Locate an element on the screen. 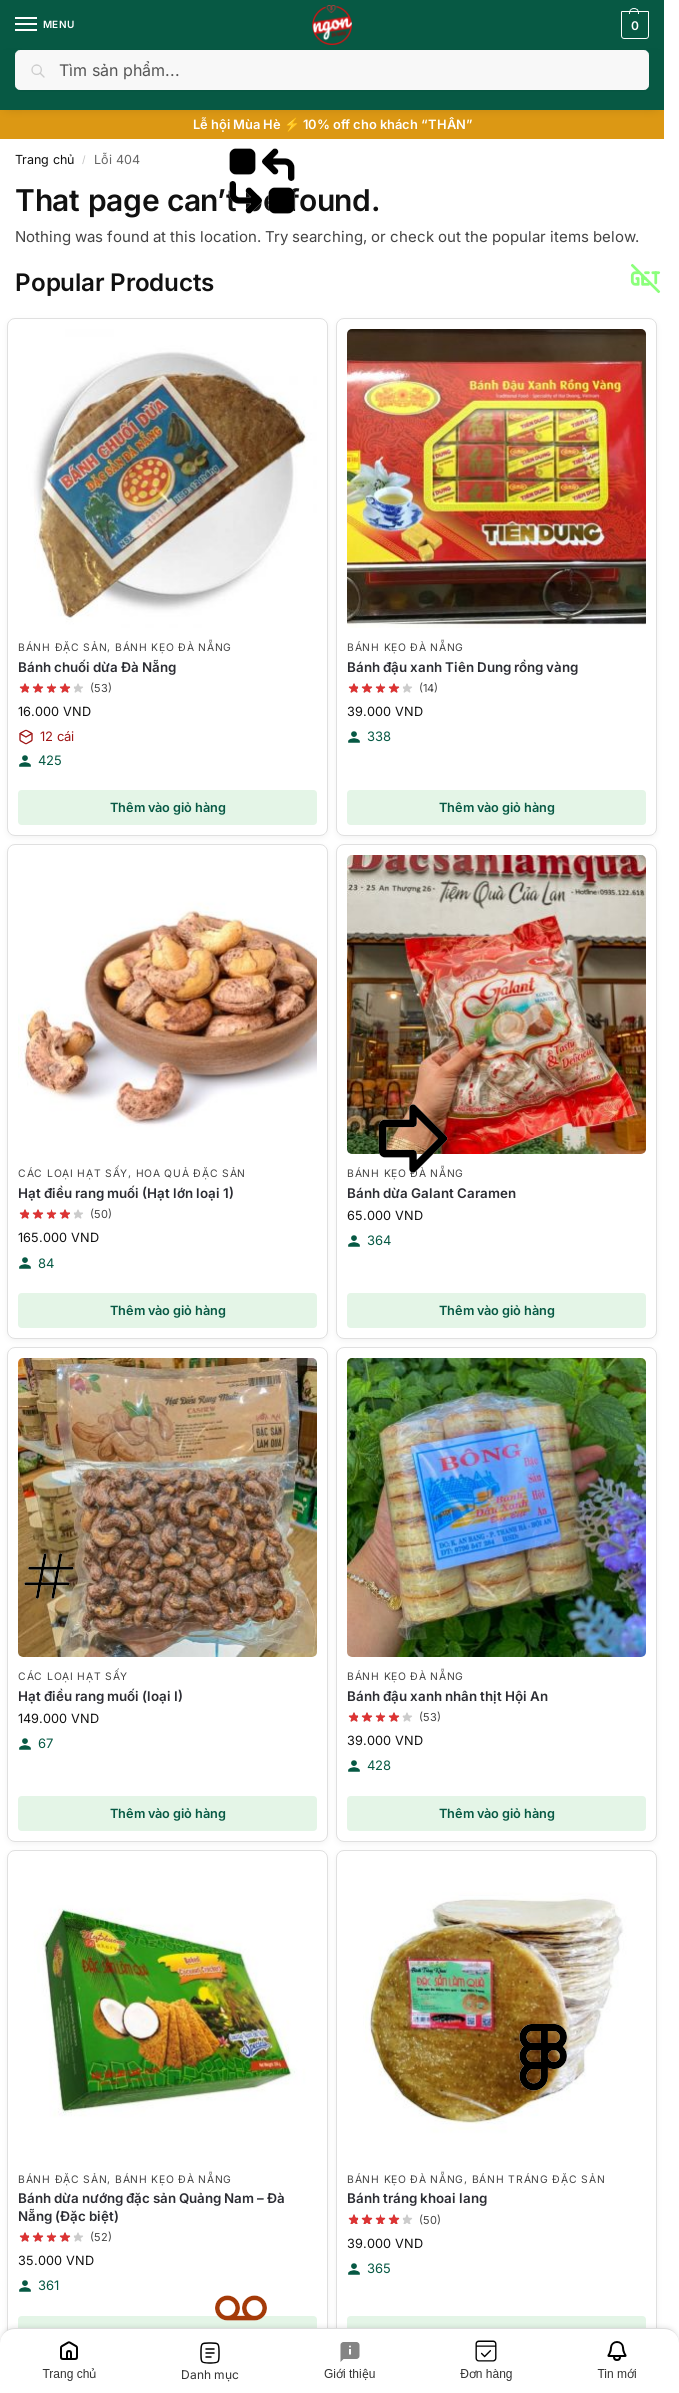  indicates http get request is disabled or blocked is located at coordinates (645, 278).